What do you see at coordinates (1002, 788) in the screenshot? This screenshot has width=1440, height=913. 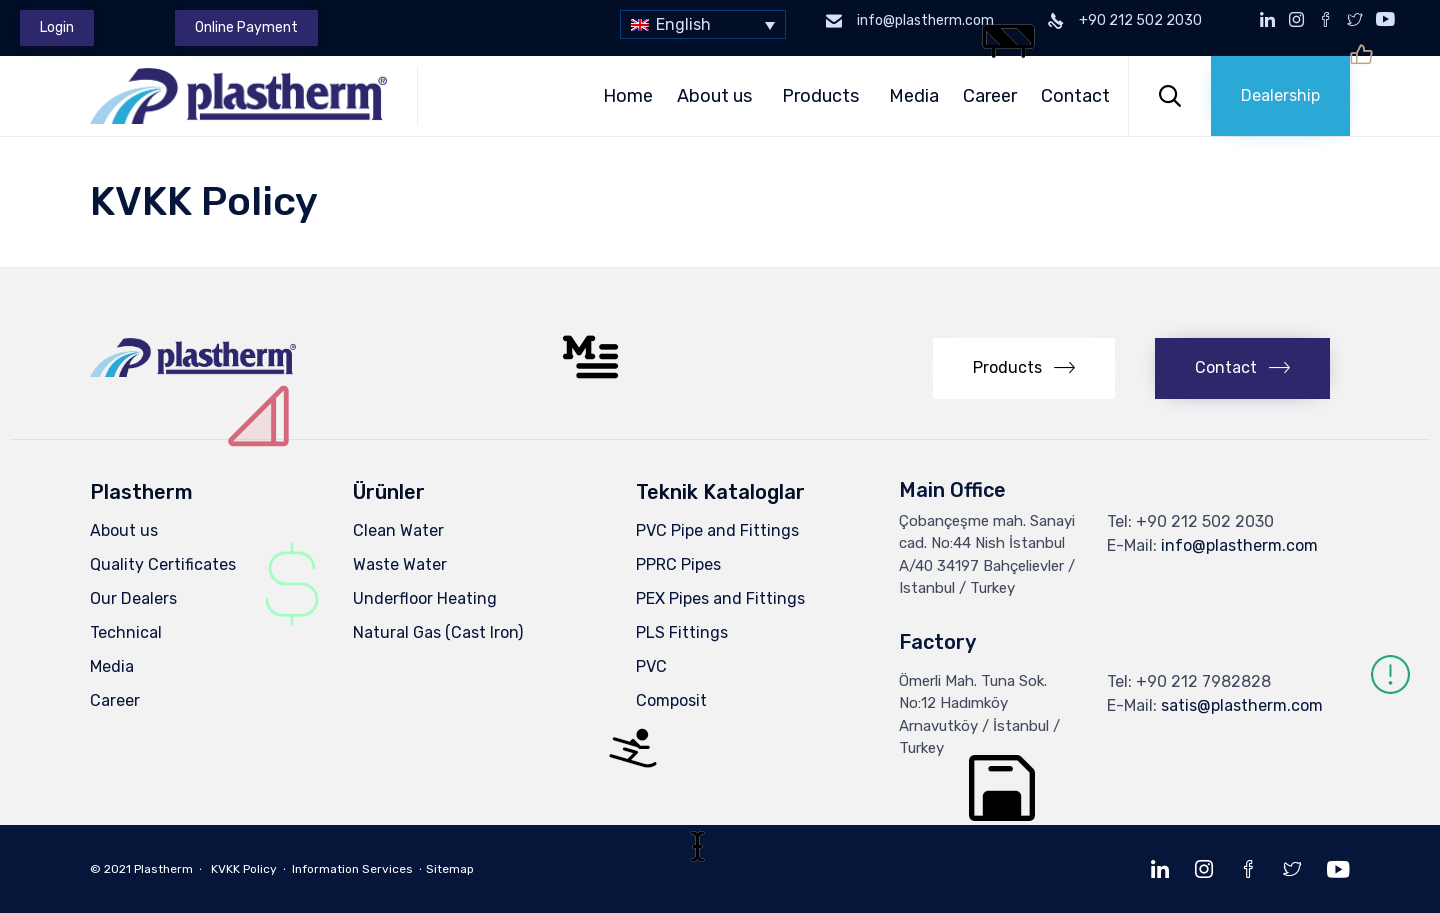 I see `save current file or document` at bounding box center [1002, 788].